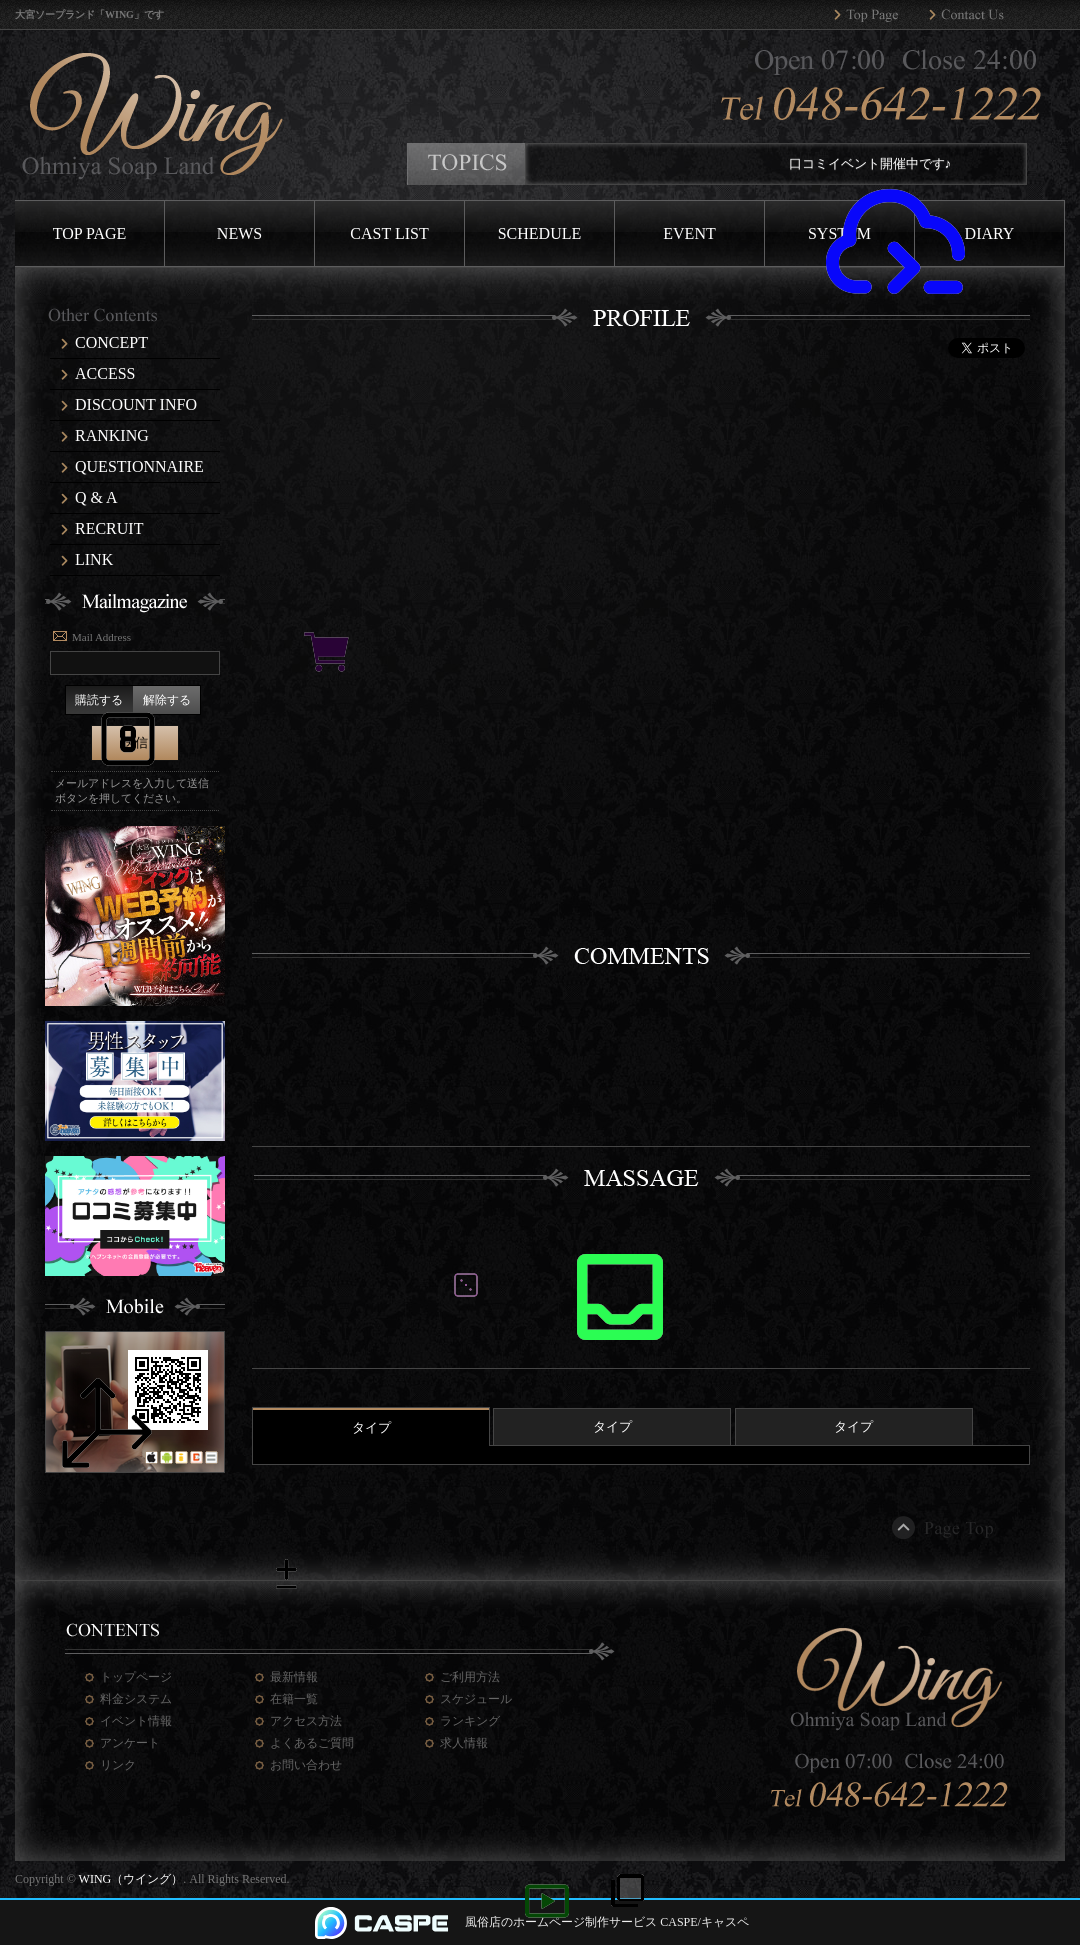 This screenshot has width=1080, height=1945. What do you see at coordinates (628, 1891) in the screenshot?
I see `view stacked or layered content` at bounding box center [628, 1891].